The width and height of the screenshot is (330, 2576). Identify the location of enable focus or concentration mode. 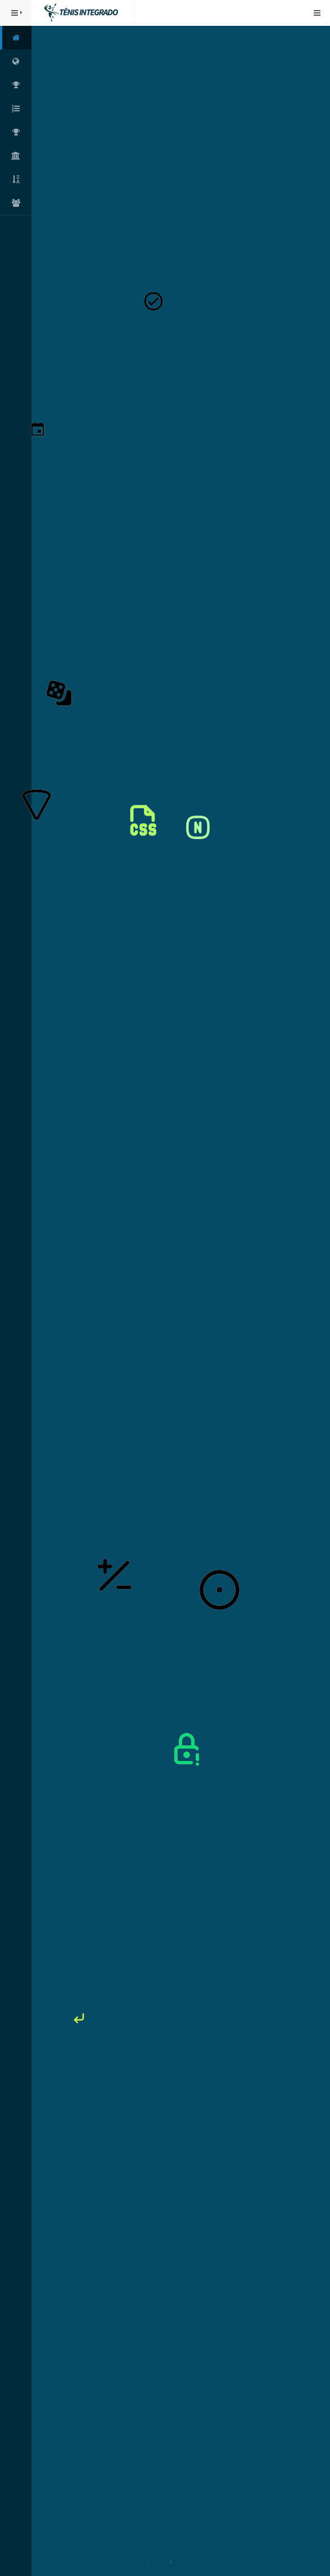
(219, 1590).